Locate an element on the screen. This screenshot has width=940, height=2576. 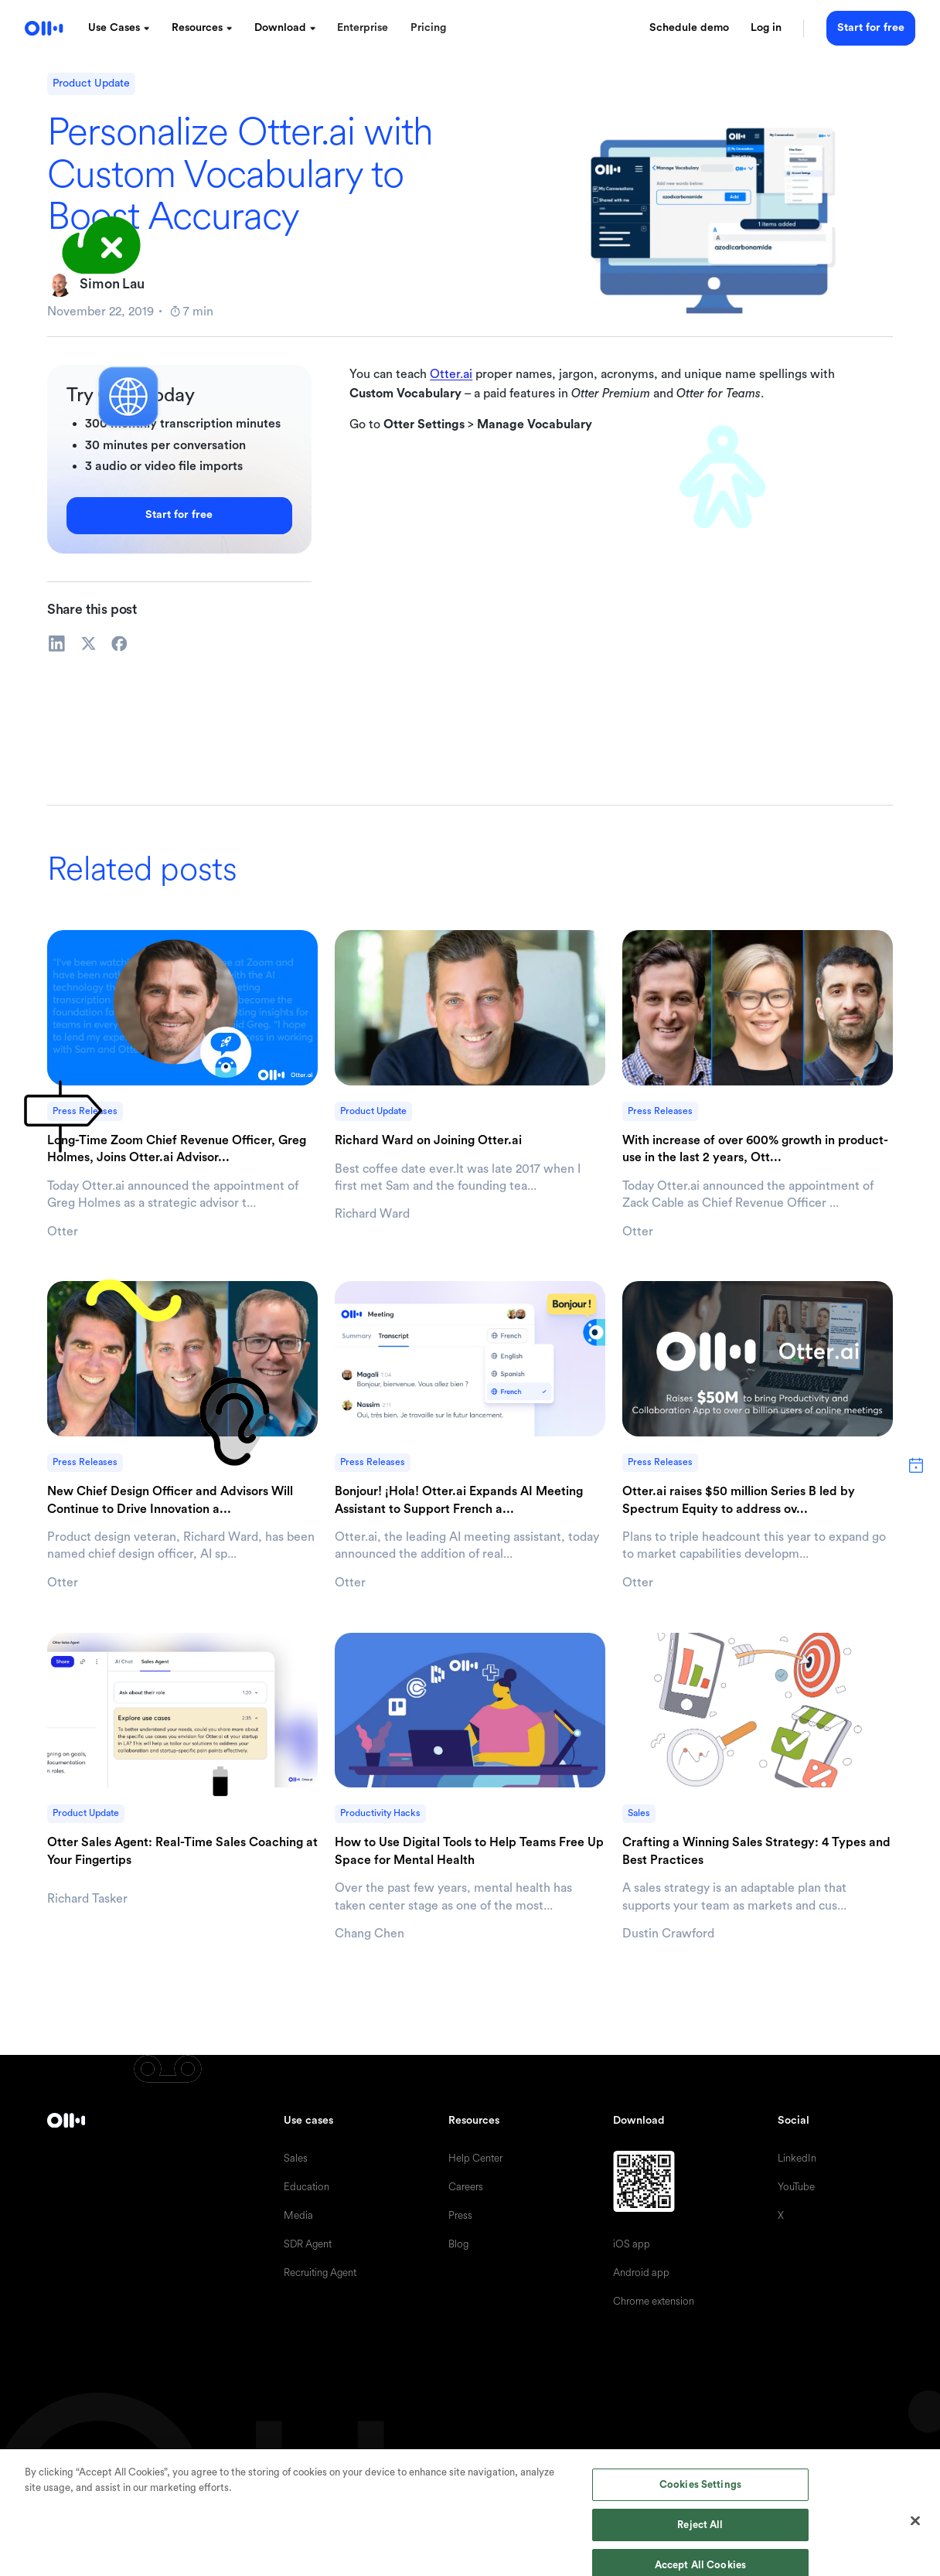
access audio or hearing settings is located at coordinates (234, 1421).